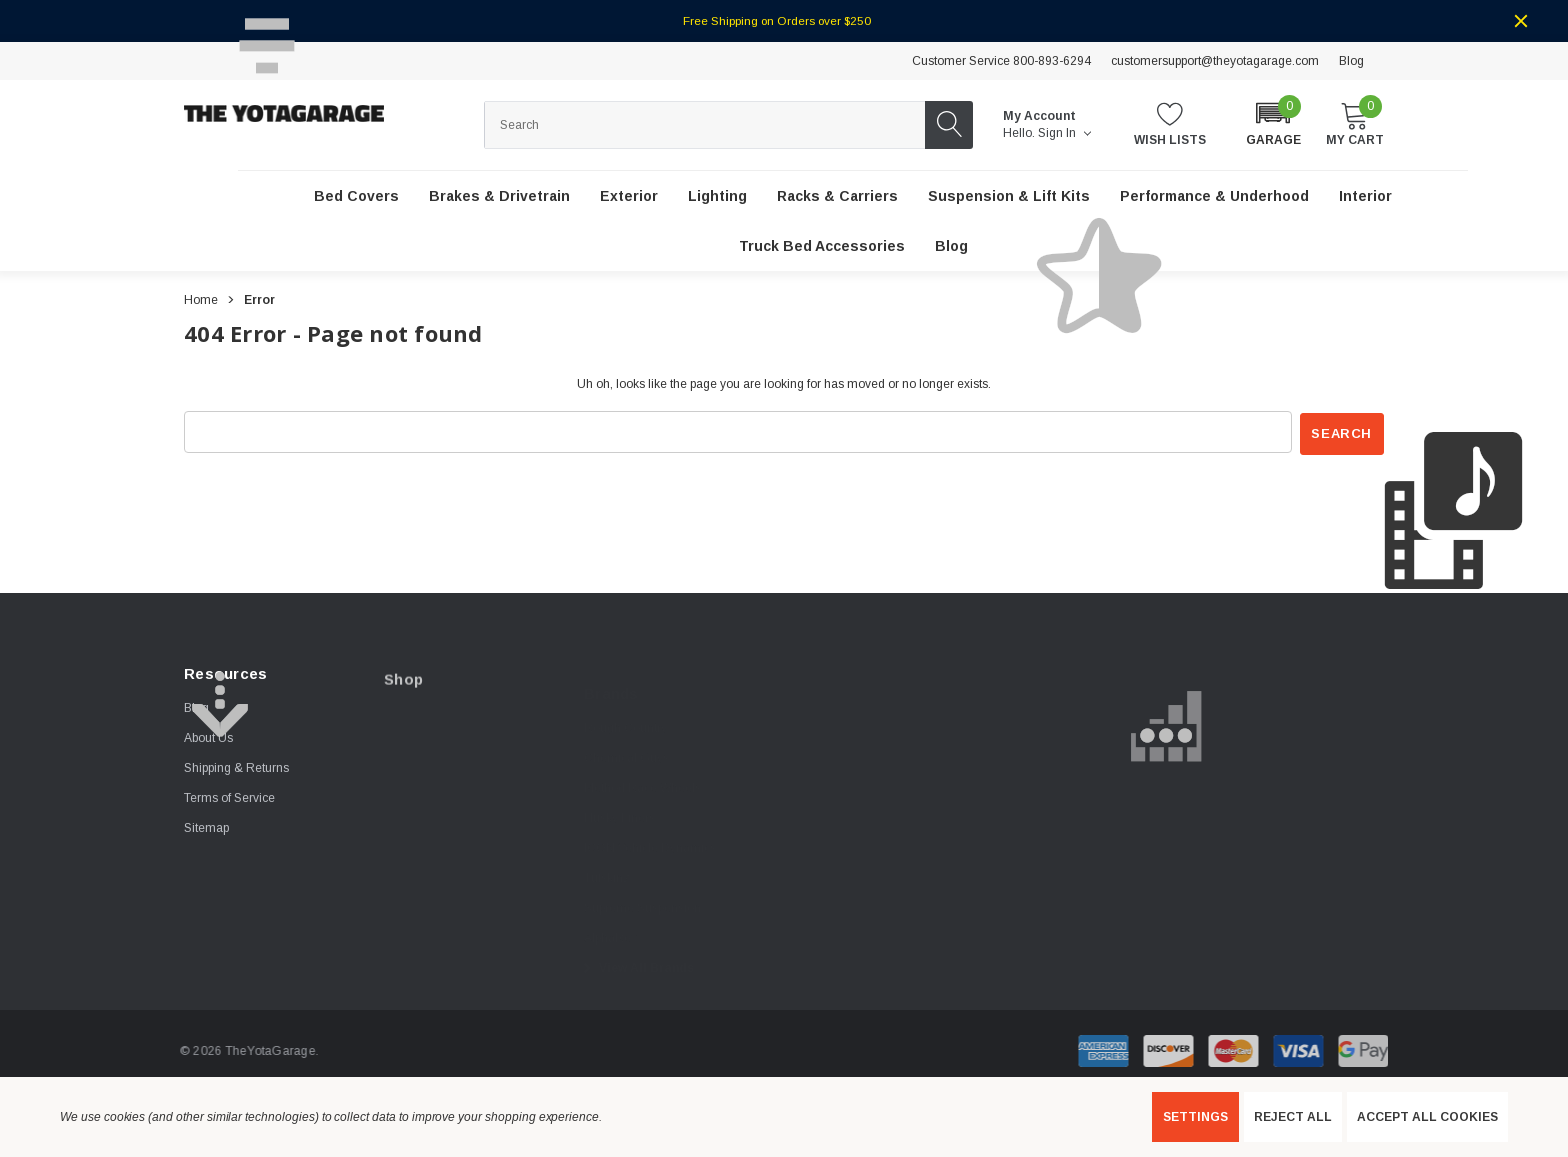  Describe the element at coordinates (1168, 728) in the screenshot. I see `indicates cellular network signal is being acquired` at that location.